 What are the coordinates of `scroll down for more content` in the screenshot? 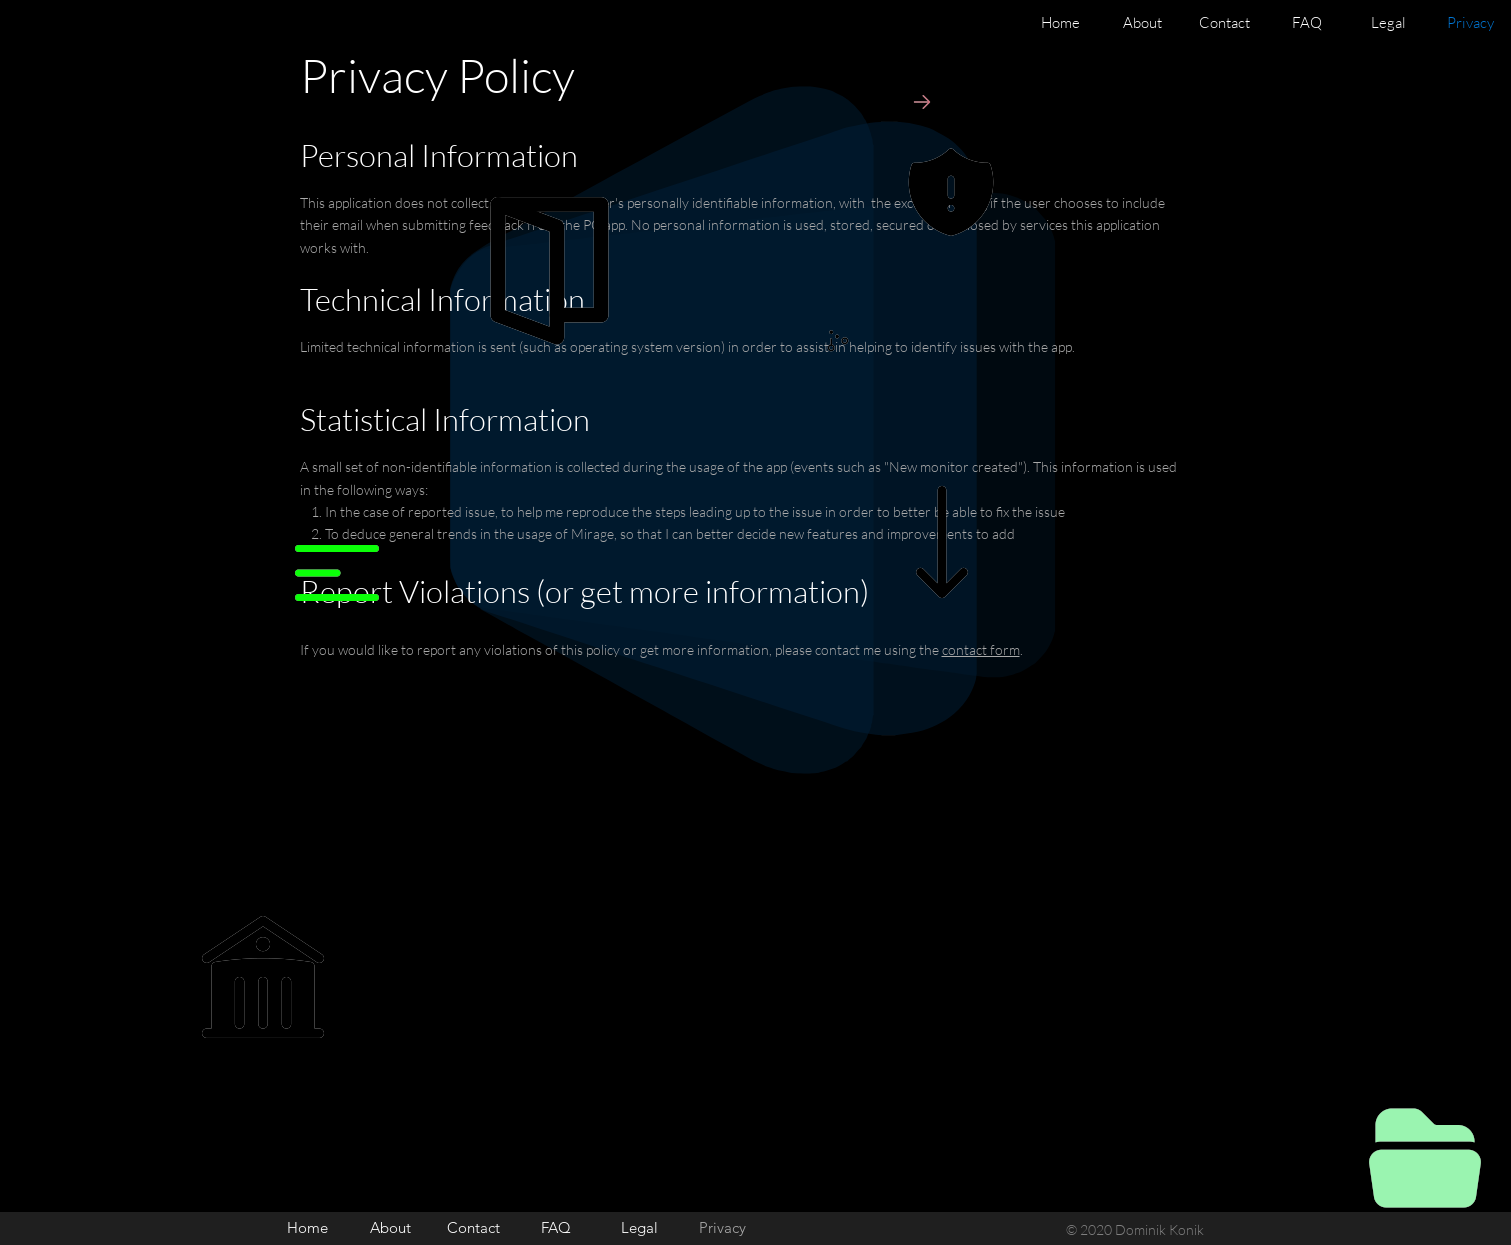 It's located at (942, 542).